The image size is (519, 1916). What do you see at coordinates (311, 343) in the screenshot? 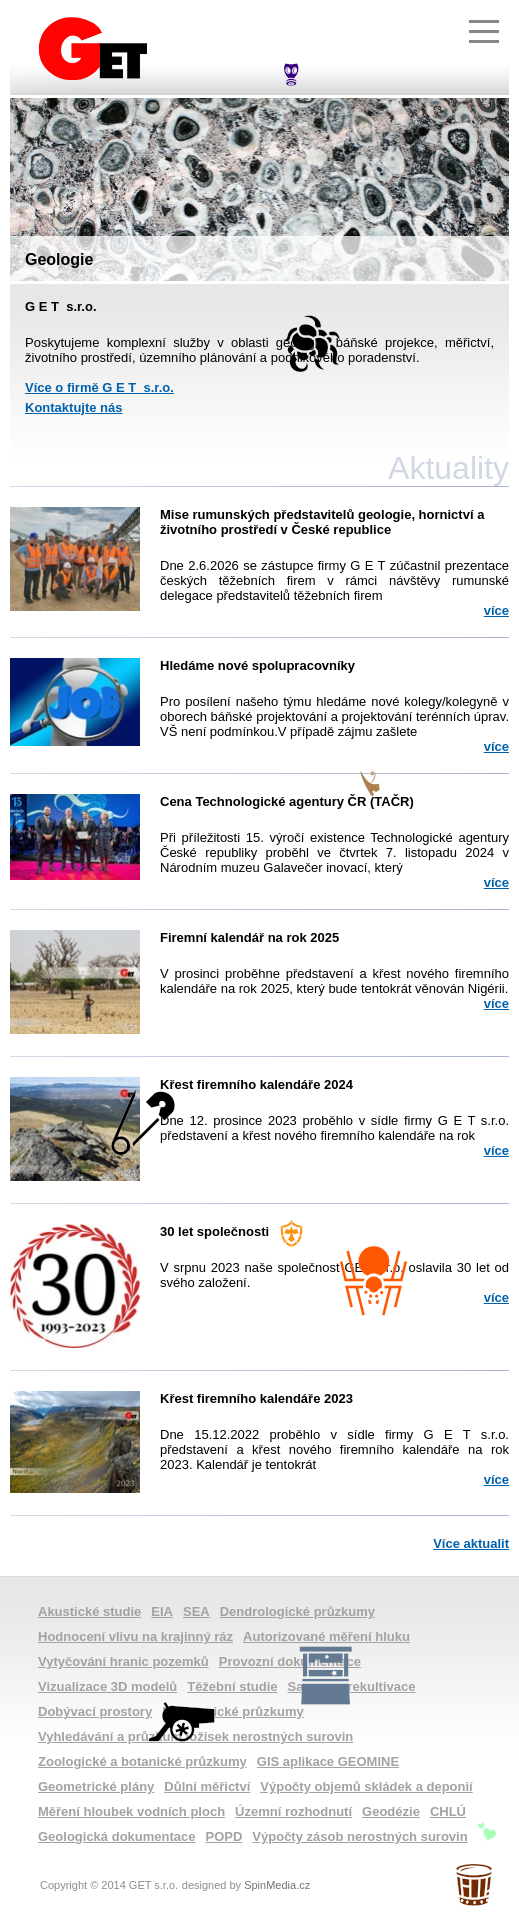
I see `indicates an infested or corrupted enemy type` at bounding box center [311, 343].